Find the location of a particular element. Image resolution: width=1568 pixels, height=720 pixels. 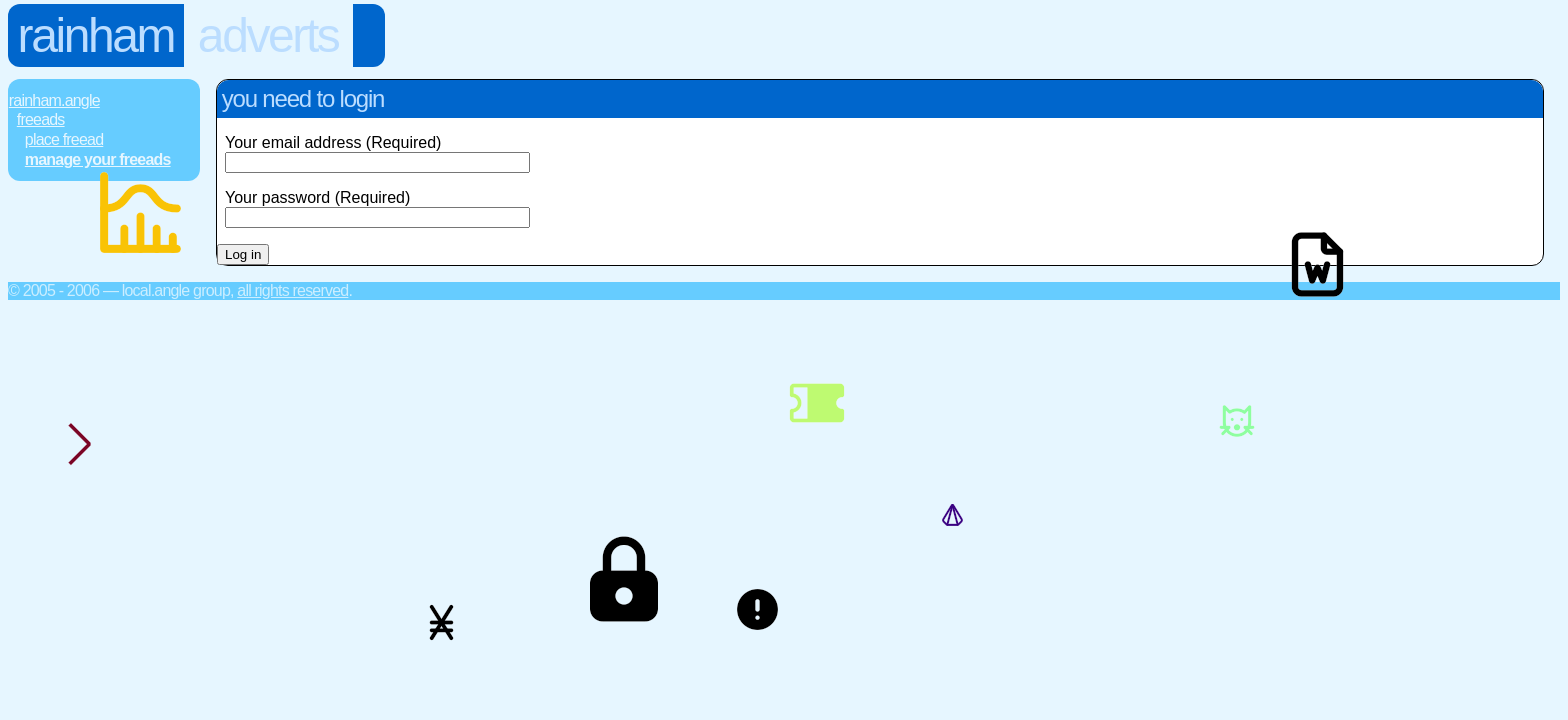

indicates an error or warning state is located at coordinates (757, 609).